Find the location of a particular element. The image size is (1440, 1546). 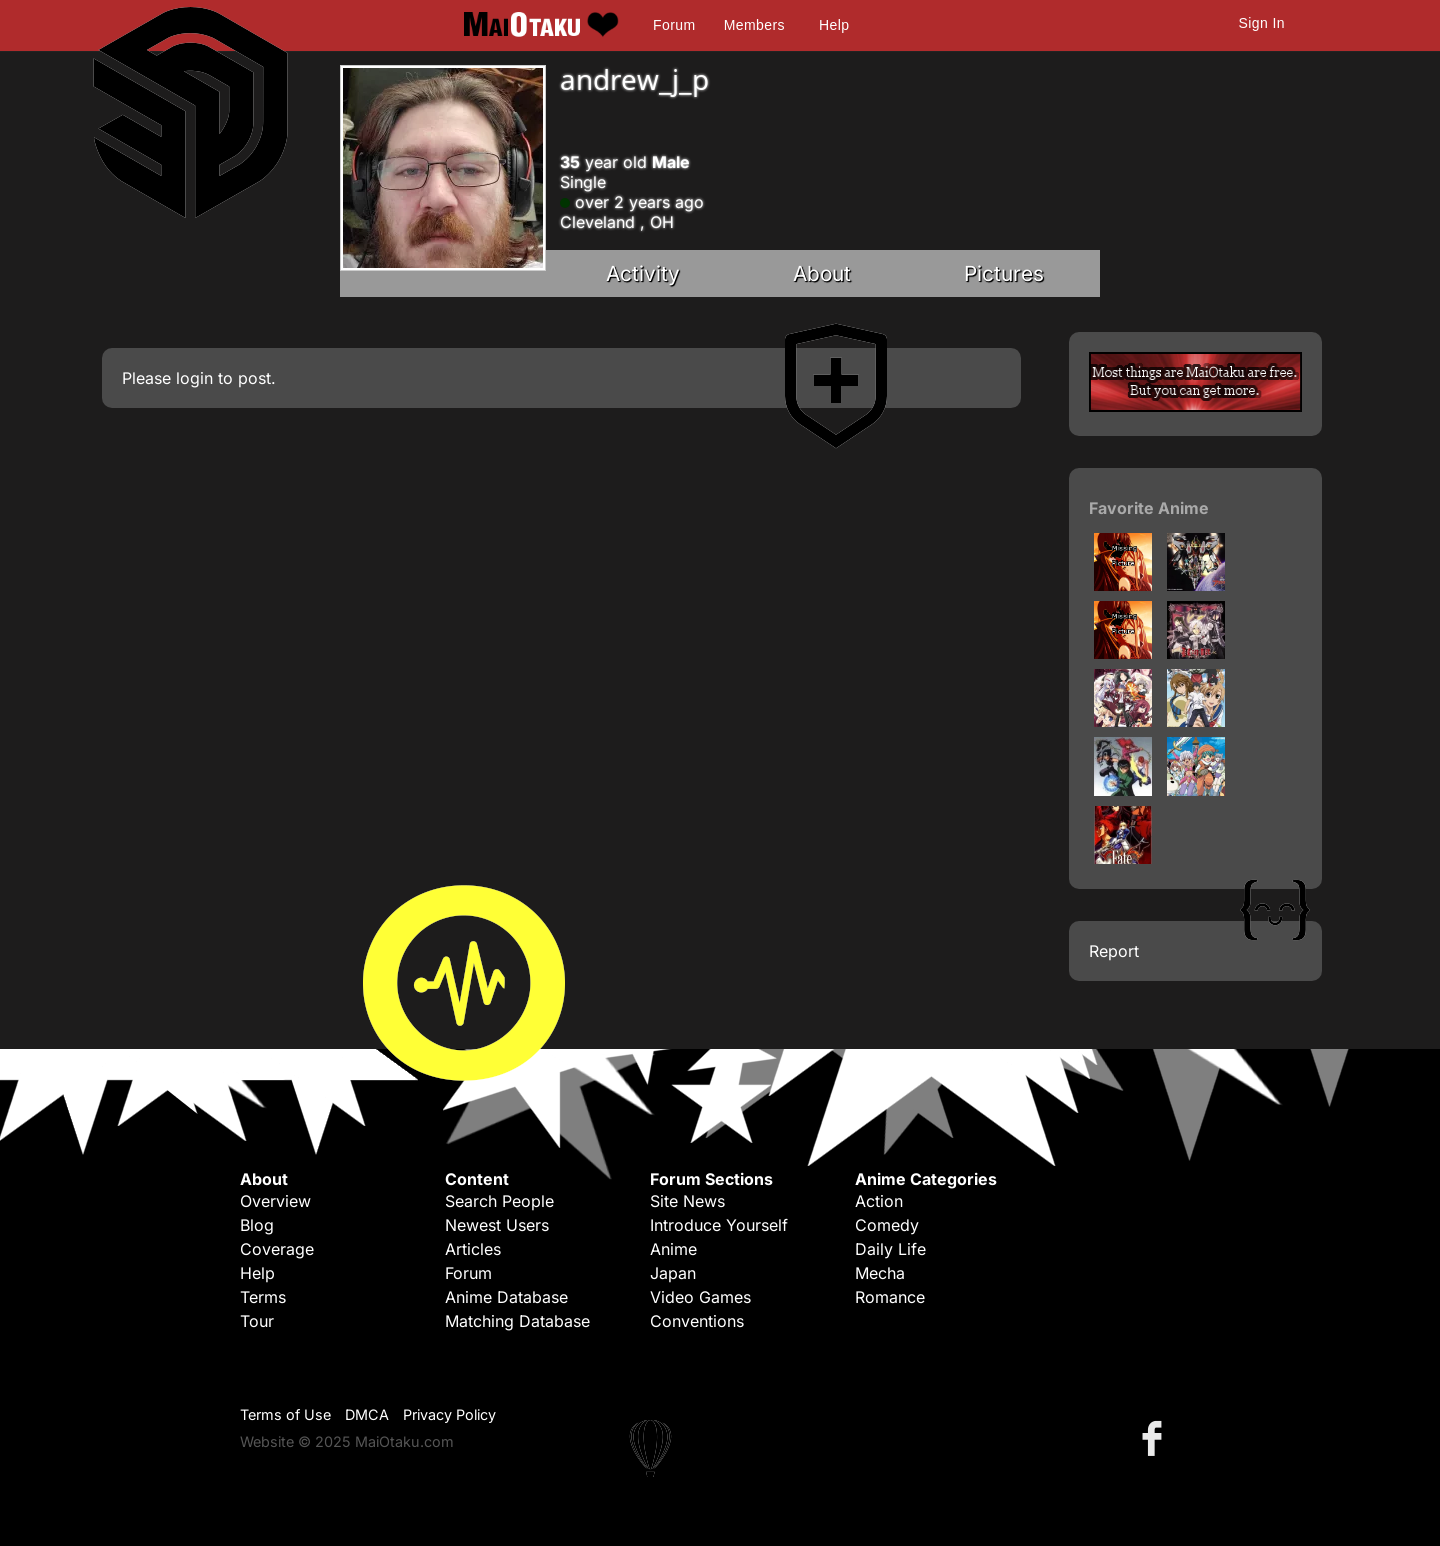

open SketchUp 3D modeling application is located at coordinates (190, 112).